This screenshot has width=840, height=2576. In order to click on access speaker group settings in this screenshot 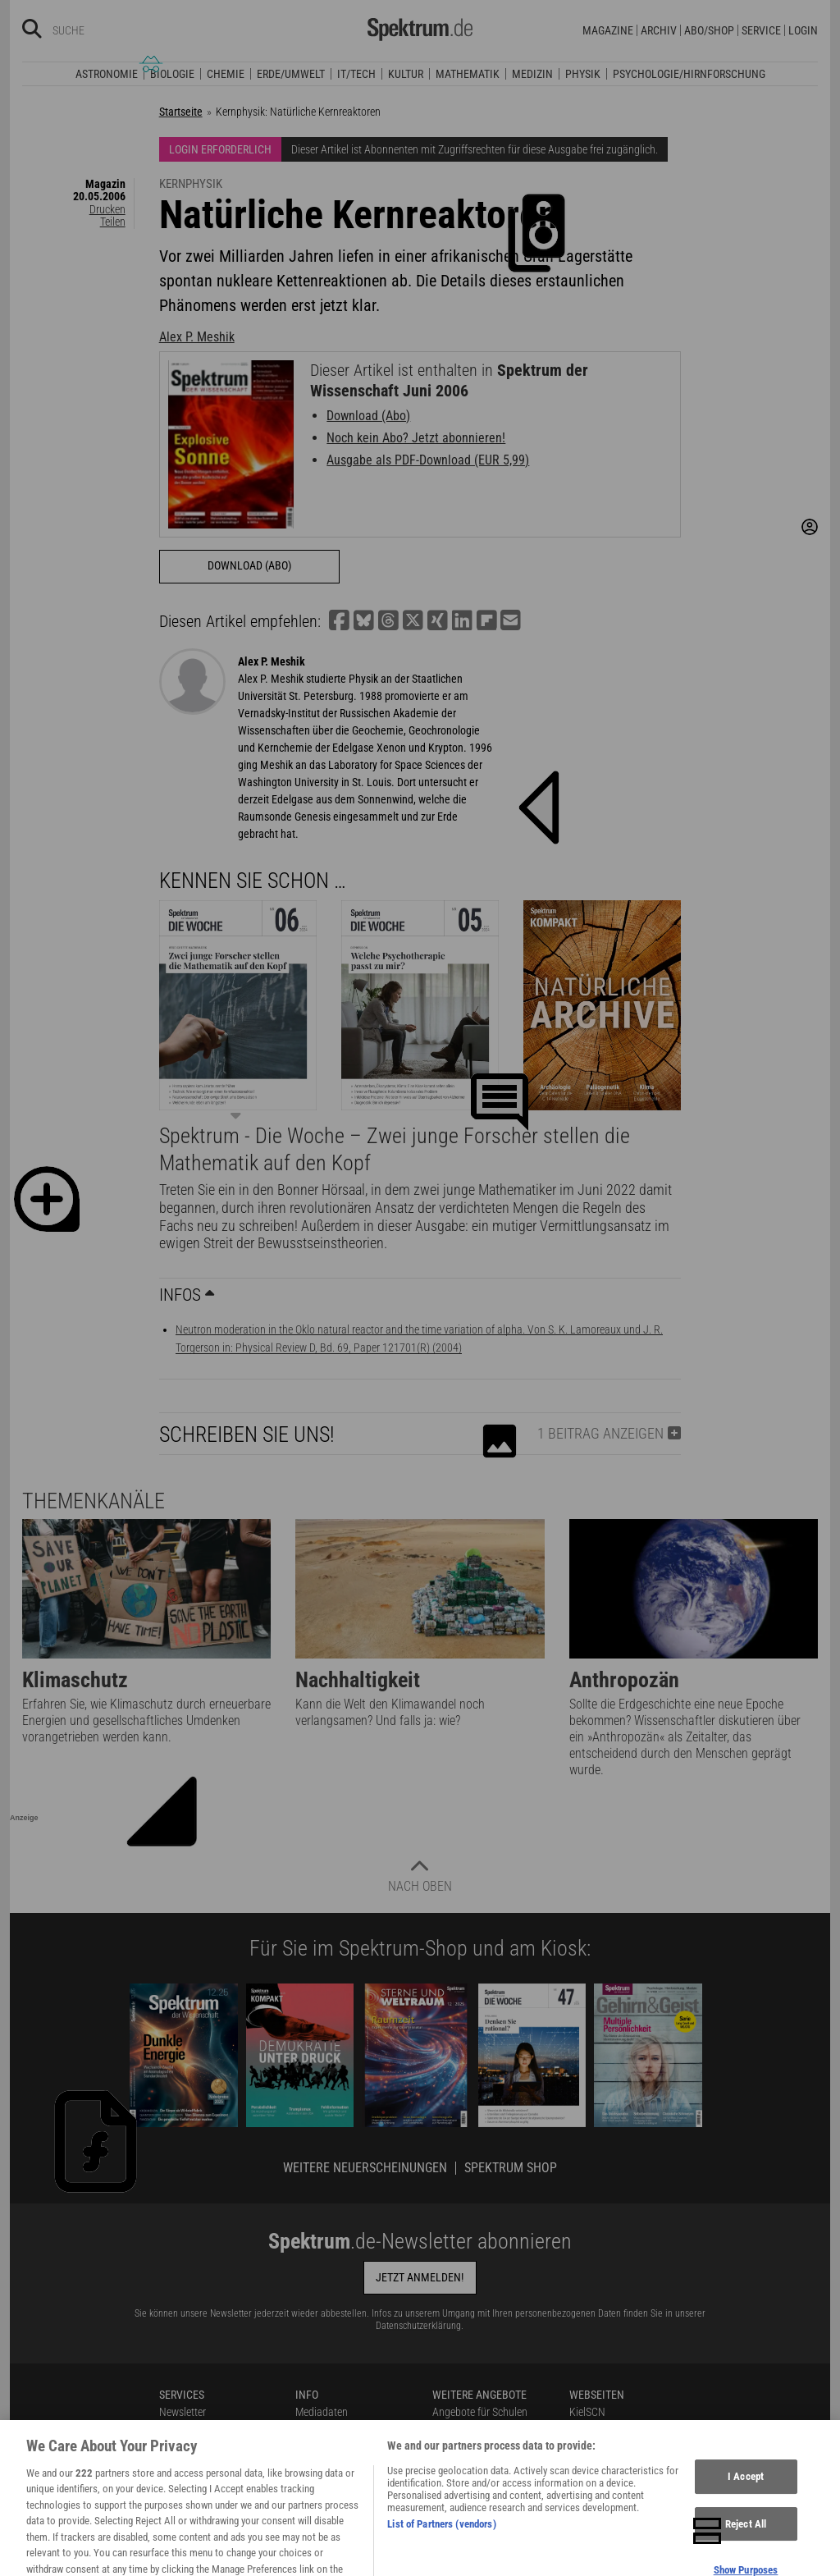, I will do `click(536, 233)`.